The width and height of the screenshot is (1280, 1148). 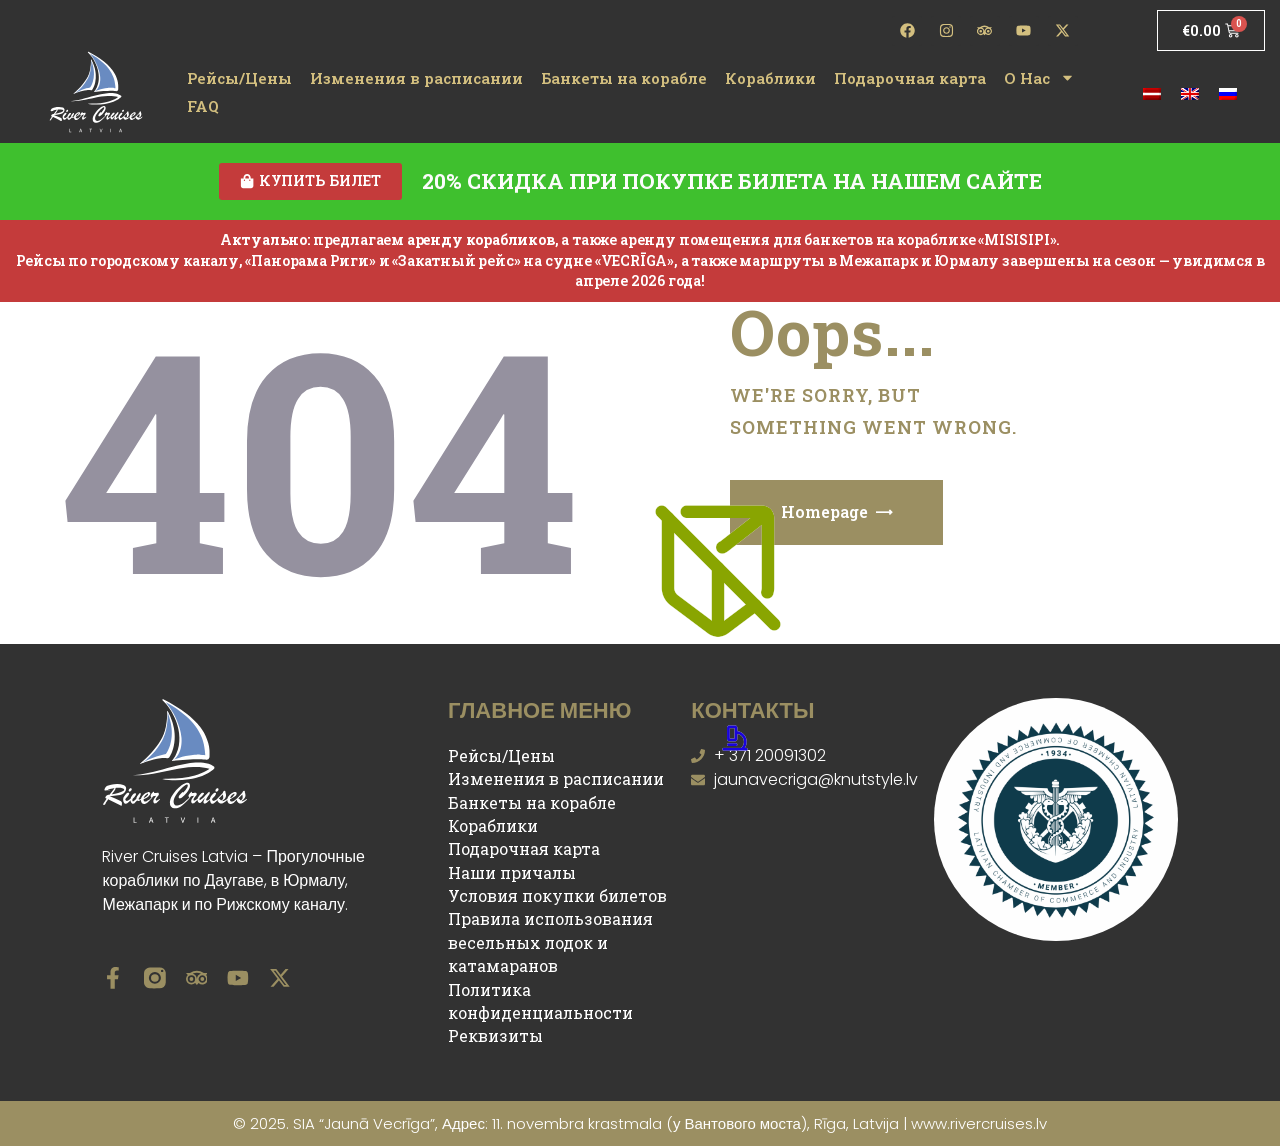 I want to click on access research or laboratory tools, so click(x=735, y=739).